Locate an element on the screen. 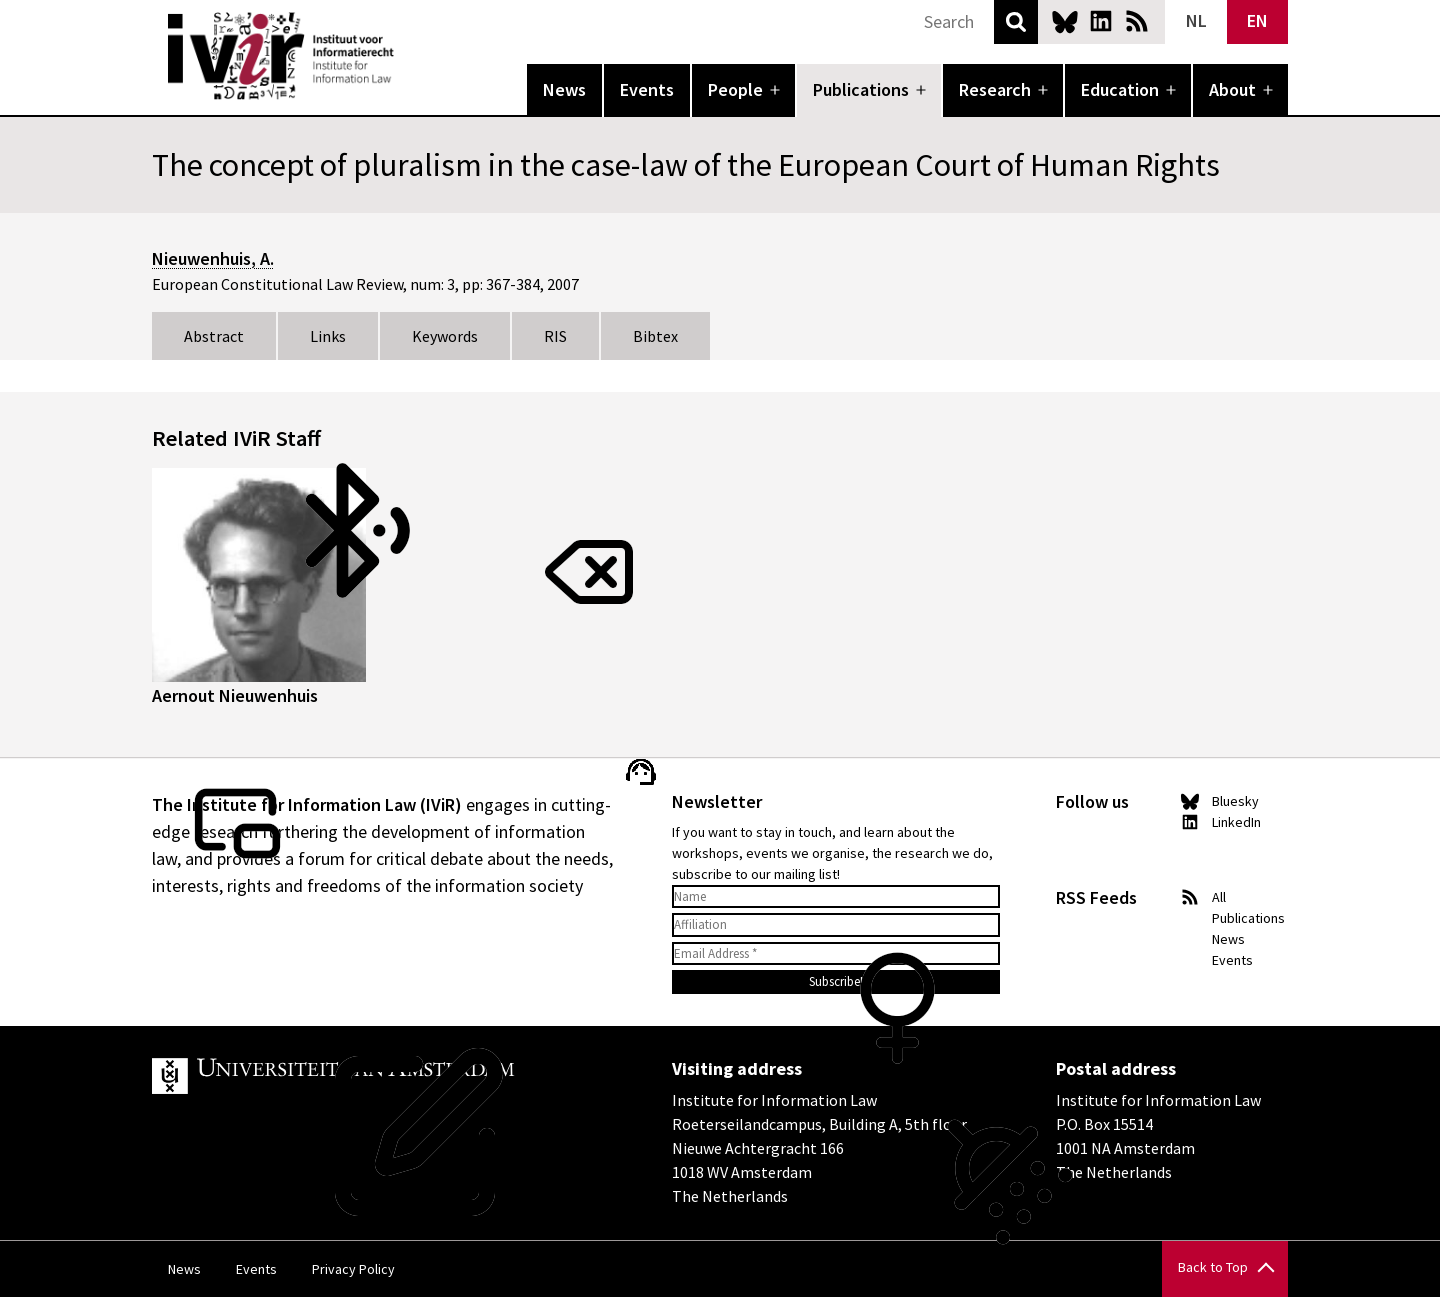 This screenshot has width=1440, height=1297. enable picture-in-picture mode is located at coordinates (237, 823).